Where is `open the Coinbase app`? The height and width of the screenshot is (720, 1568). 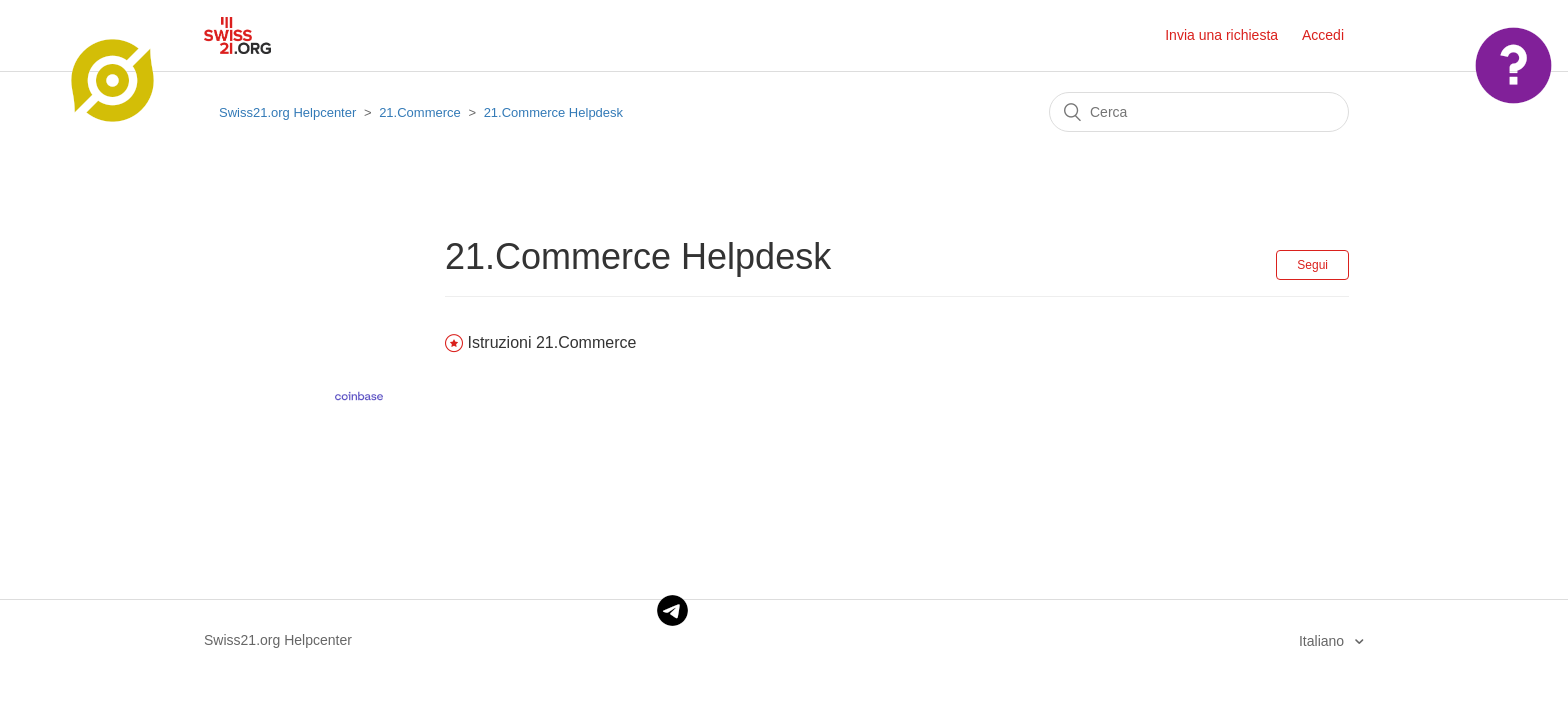 open the Coinbase app is located at coordinates (359, 396).